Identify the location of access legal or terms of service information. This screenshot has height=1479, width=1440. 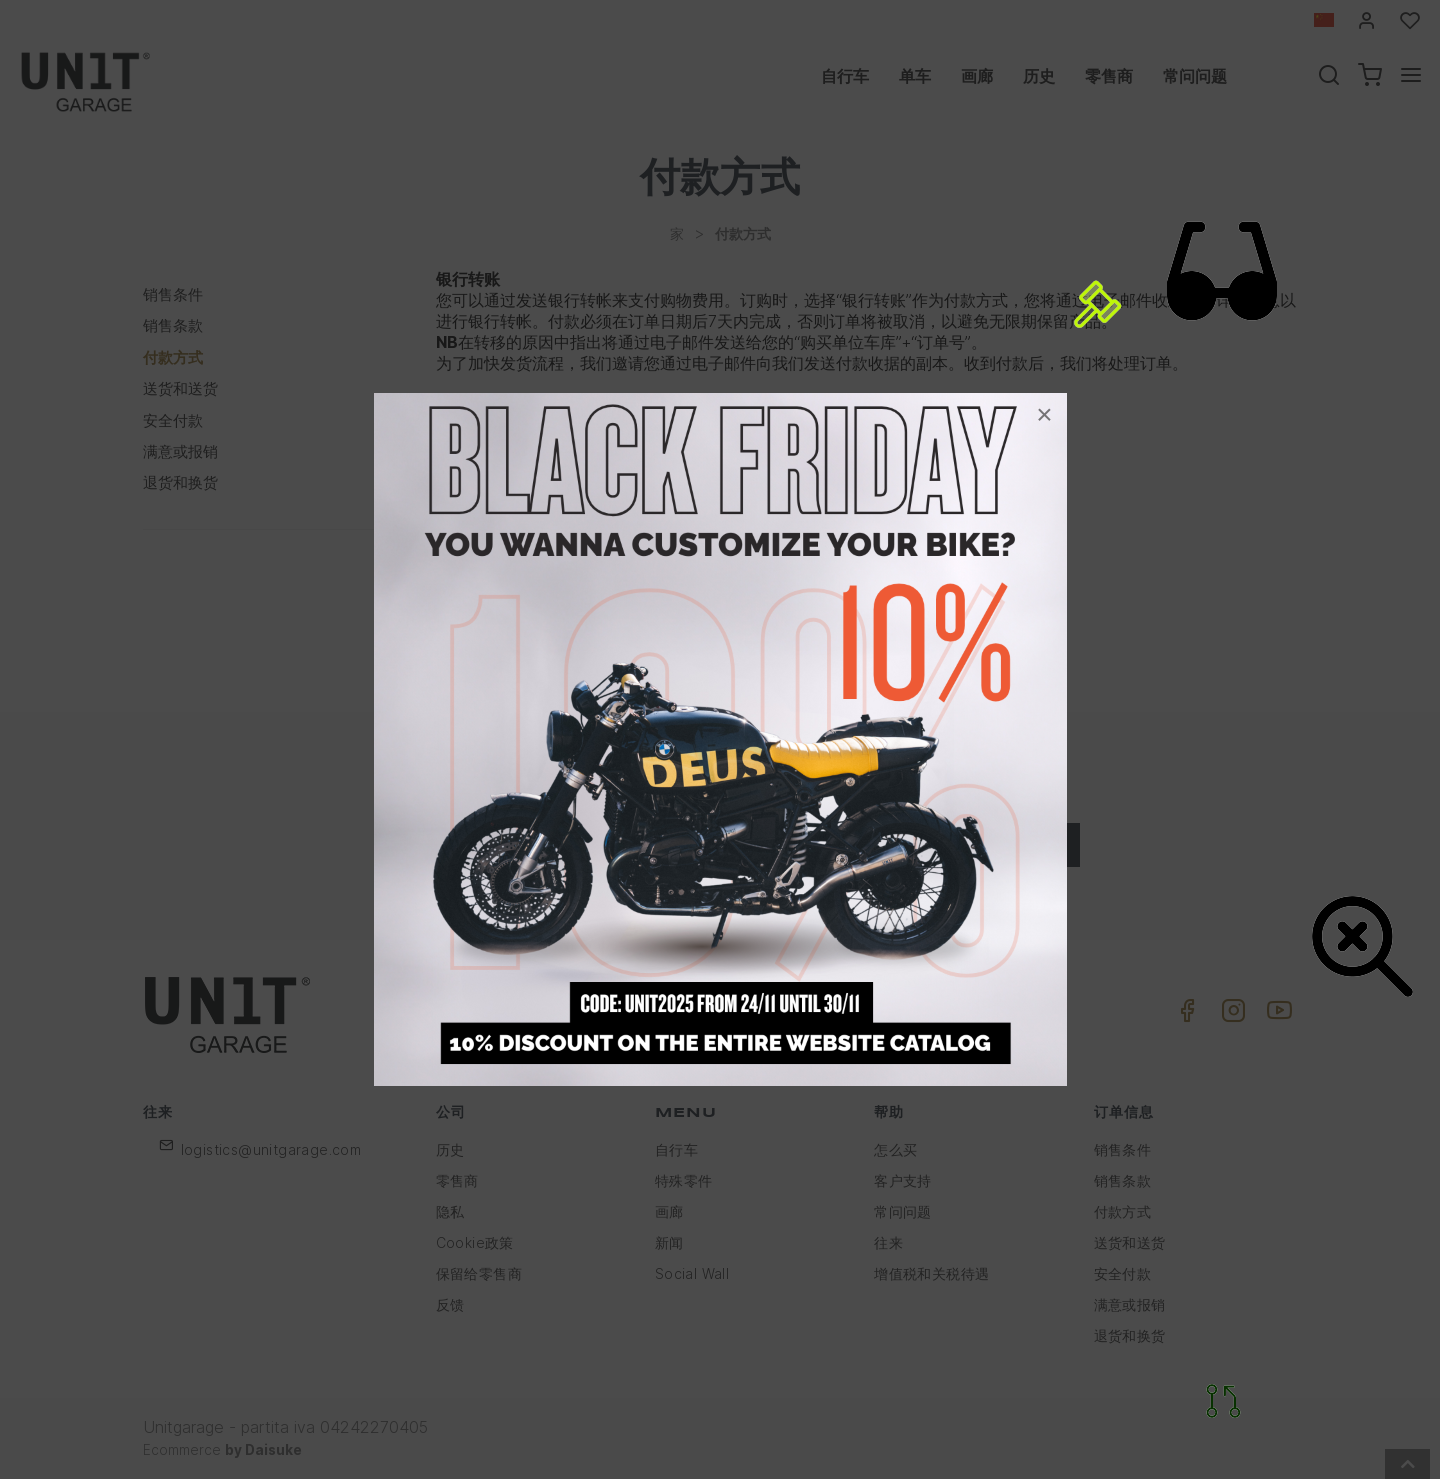
(1096, 306).